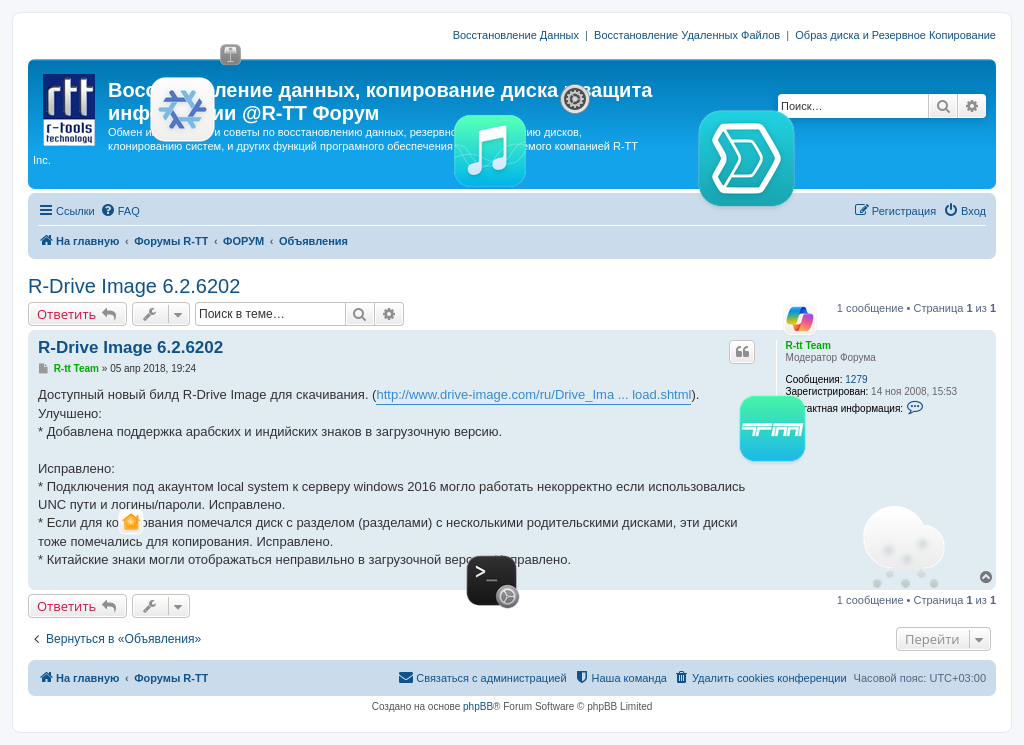 This screenshot has width=1024, height=745. Describe the element at coordinates (230, 54) in the screenshot. I see `open Keynote to create or edit presentations` at that location.